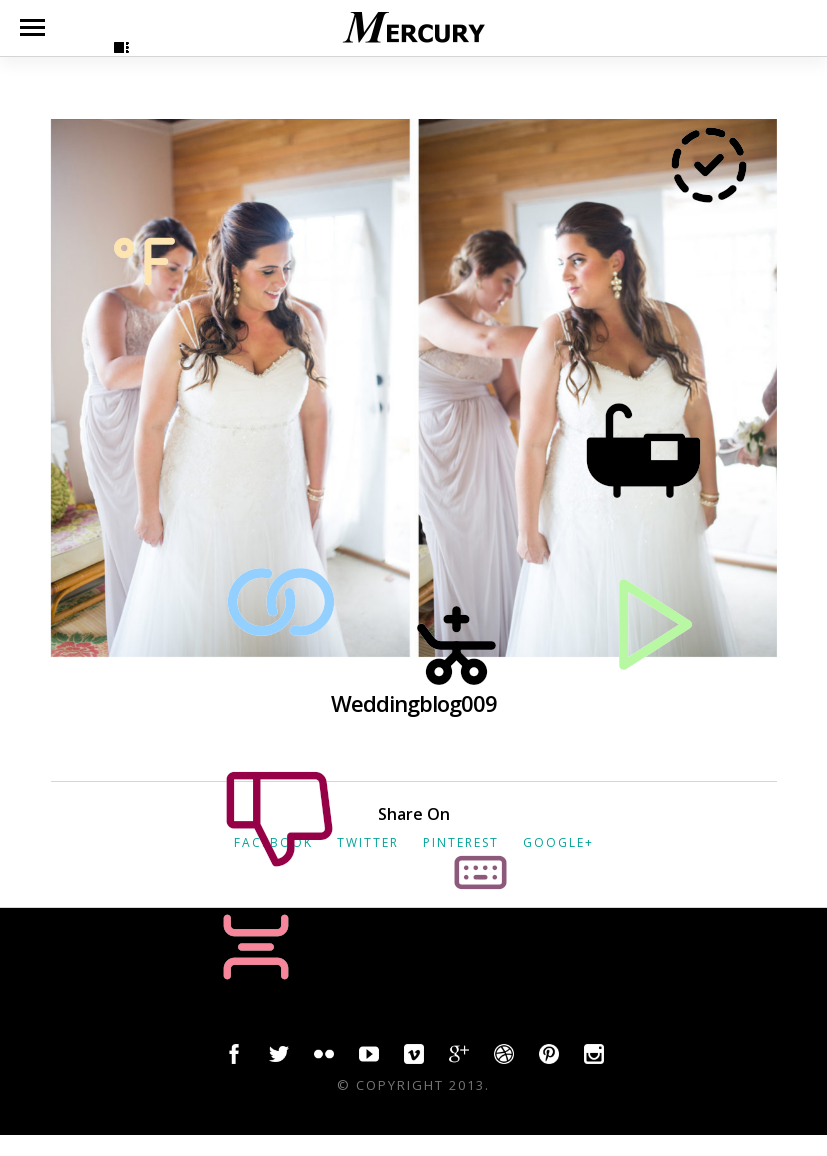 The width and height of the screenshot is (827, 1156). What do you see at coordinates (655, 624) in the screenshot?
I see `play media or video content` at bounding box center [655, 624].